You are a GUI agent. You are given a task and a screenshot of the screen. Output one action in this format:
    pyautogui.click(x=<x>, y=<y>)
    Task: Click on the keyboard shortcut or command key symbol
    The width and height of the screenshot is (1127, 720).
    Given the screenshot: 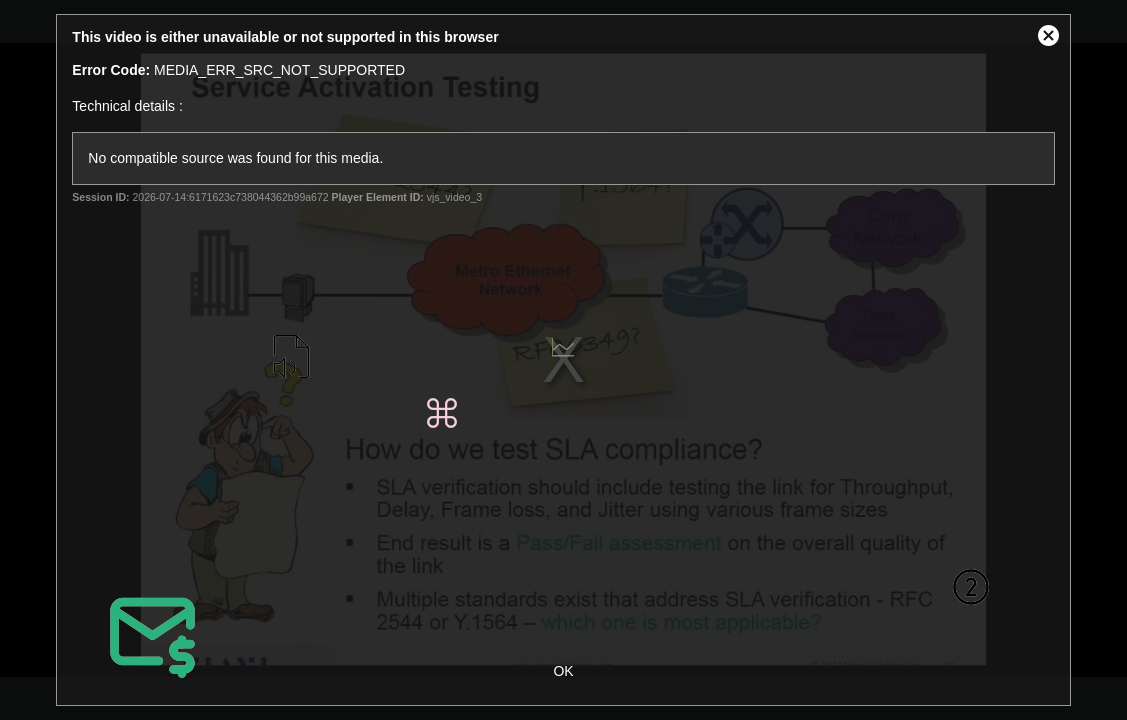 What is the action you would take?
    pyautogui.click(x=442, y=413)
    